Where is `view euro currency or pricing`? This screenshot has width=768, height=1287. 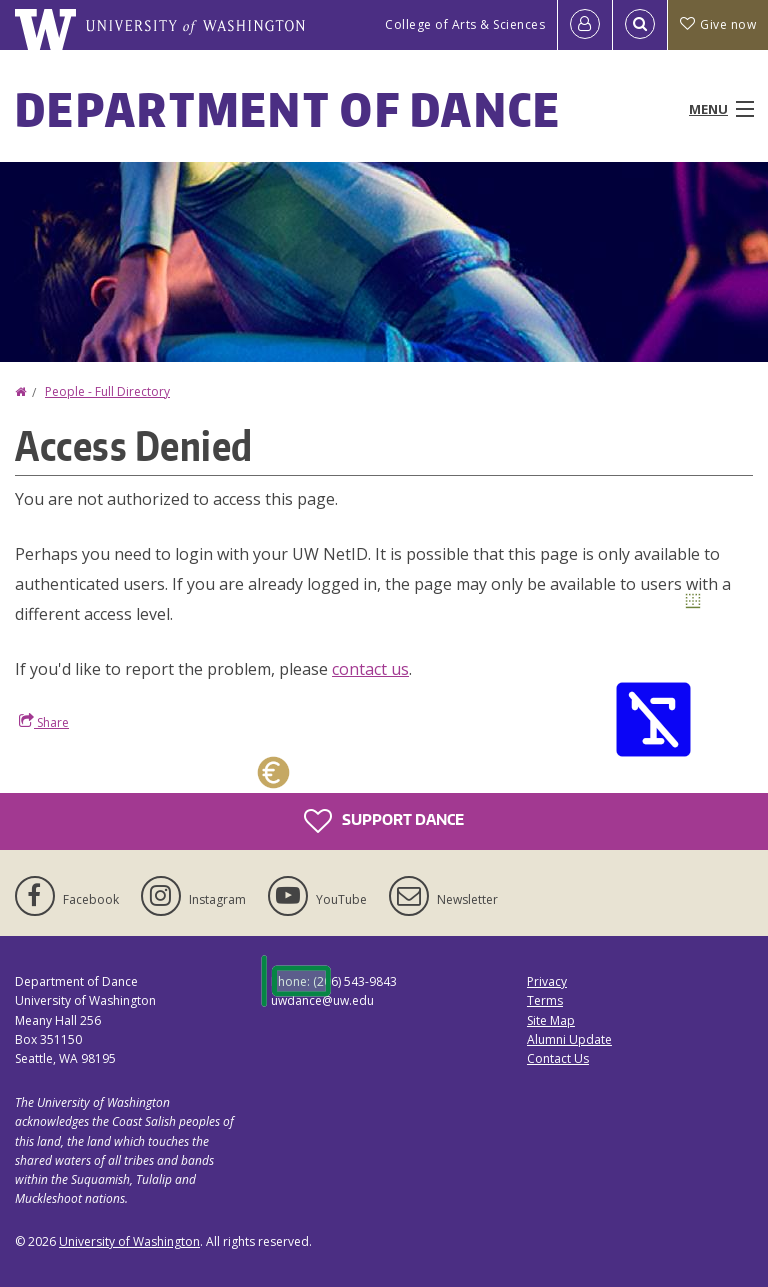
view euro currency or pricing is located at coordinates (273, 772).